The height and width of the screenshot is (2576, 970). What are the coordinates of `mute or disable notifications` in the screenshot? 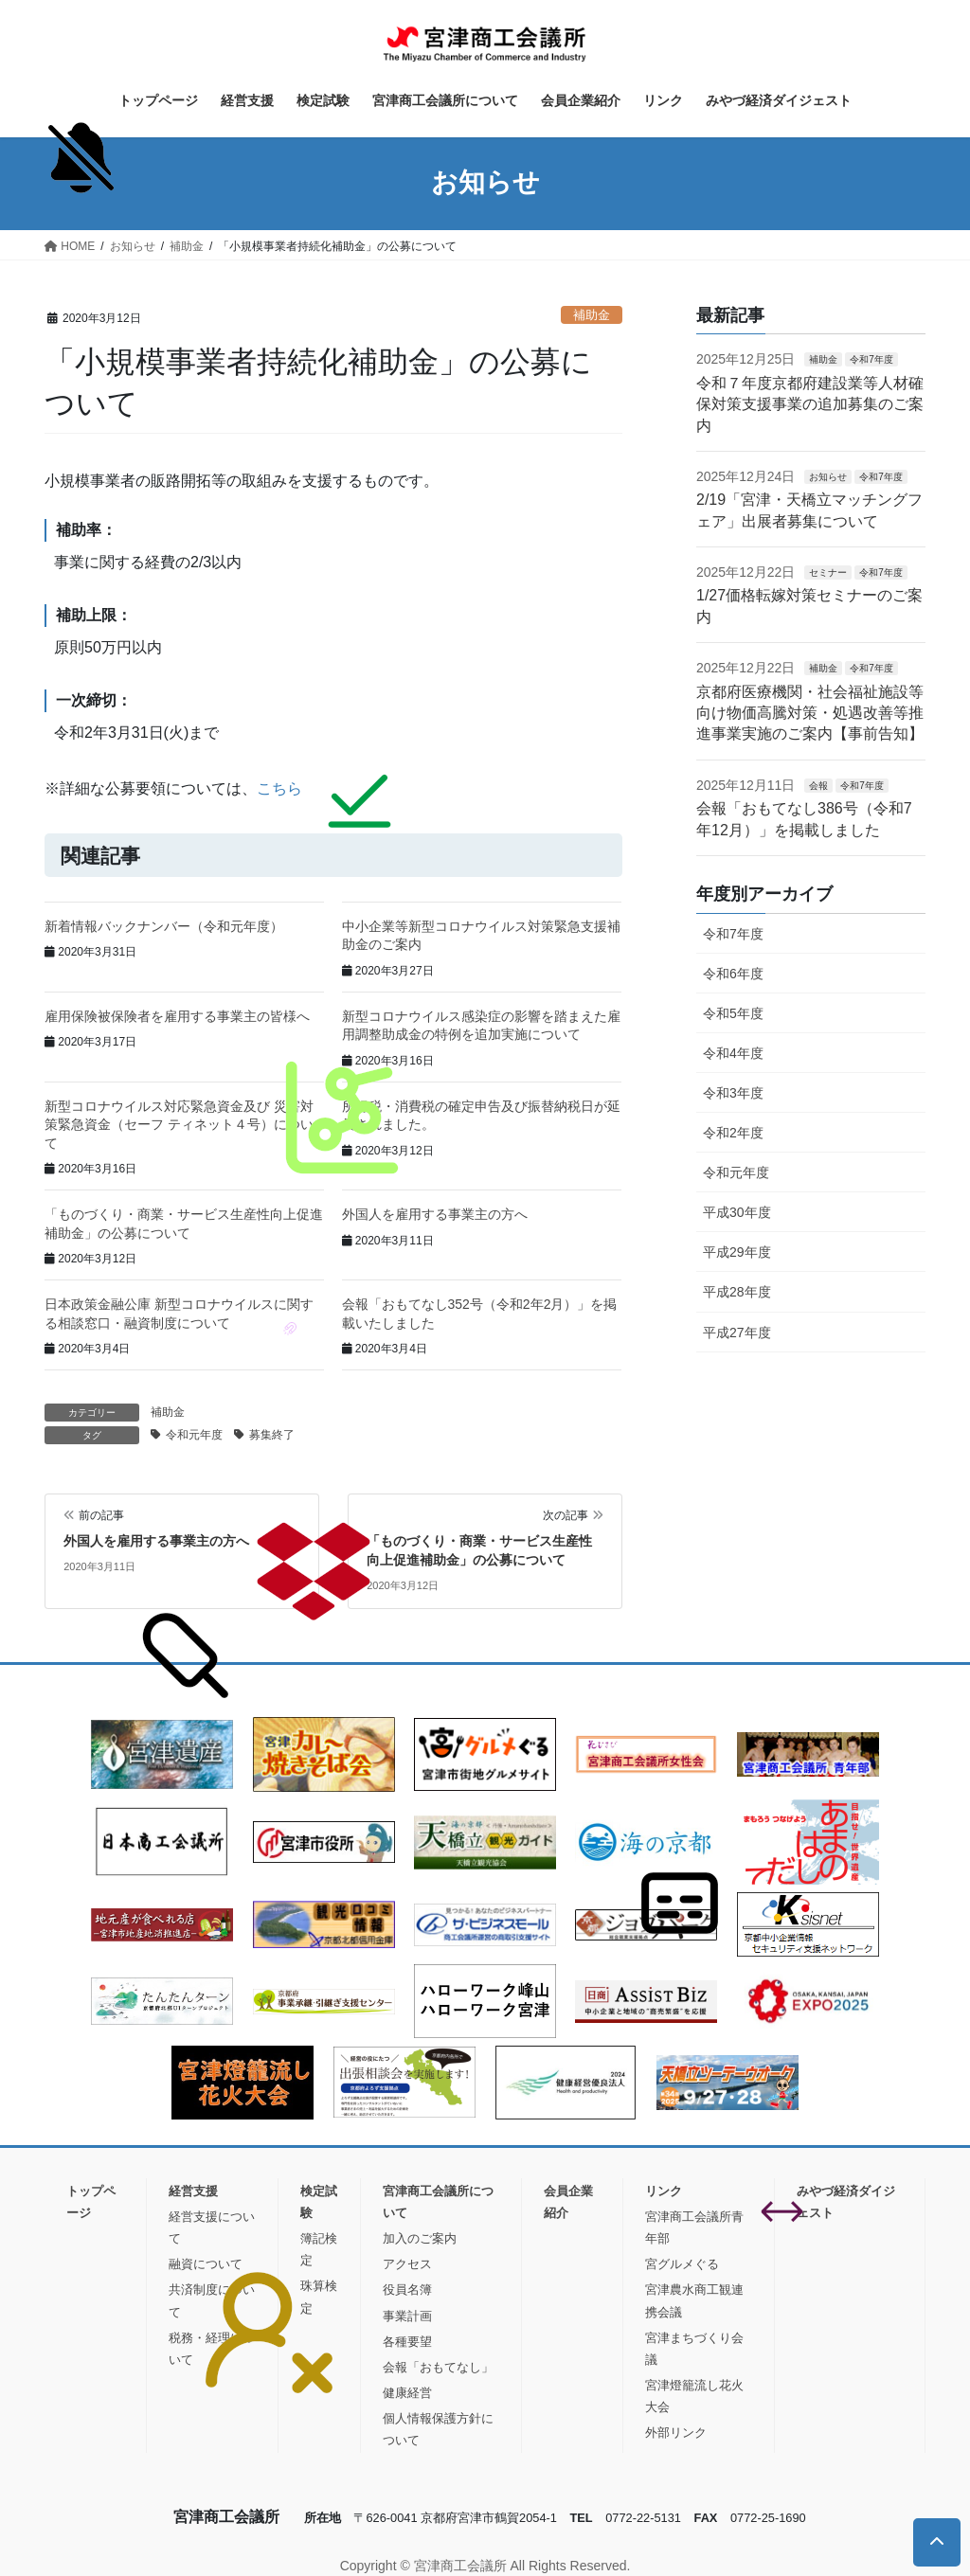 It's located at (81, 157).